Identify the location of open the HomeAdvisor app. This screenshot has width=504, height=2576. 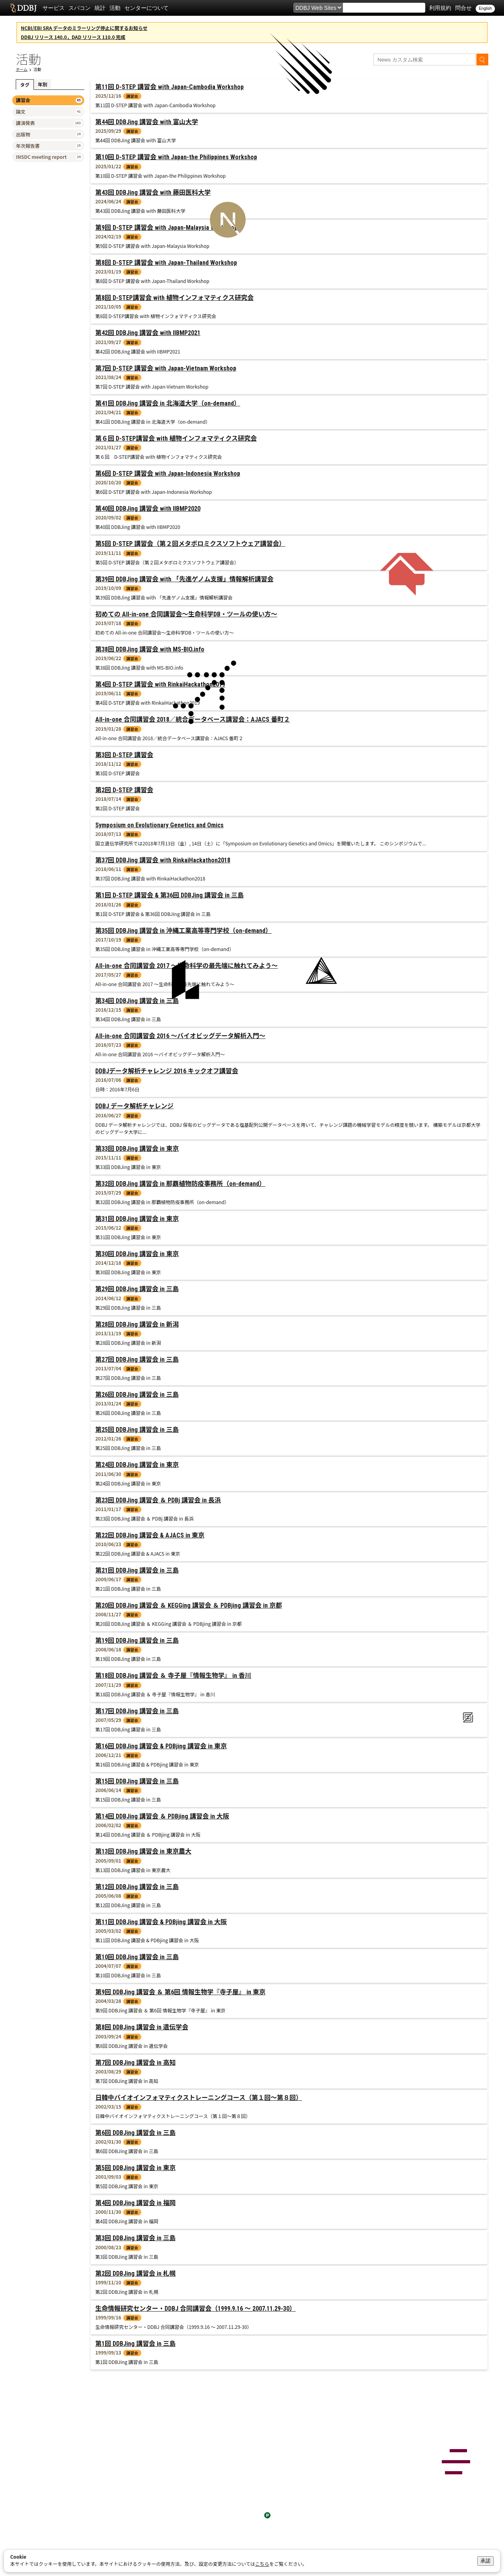
(407, 574).